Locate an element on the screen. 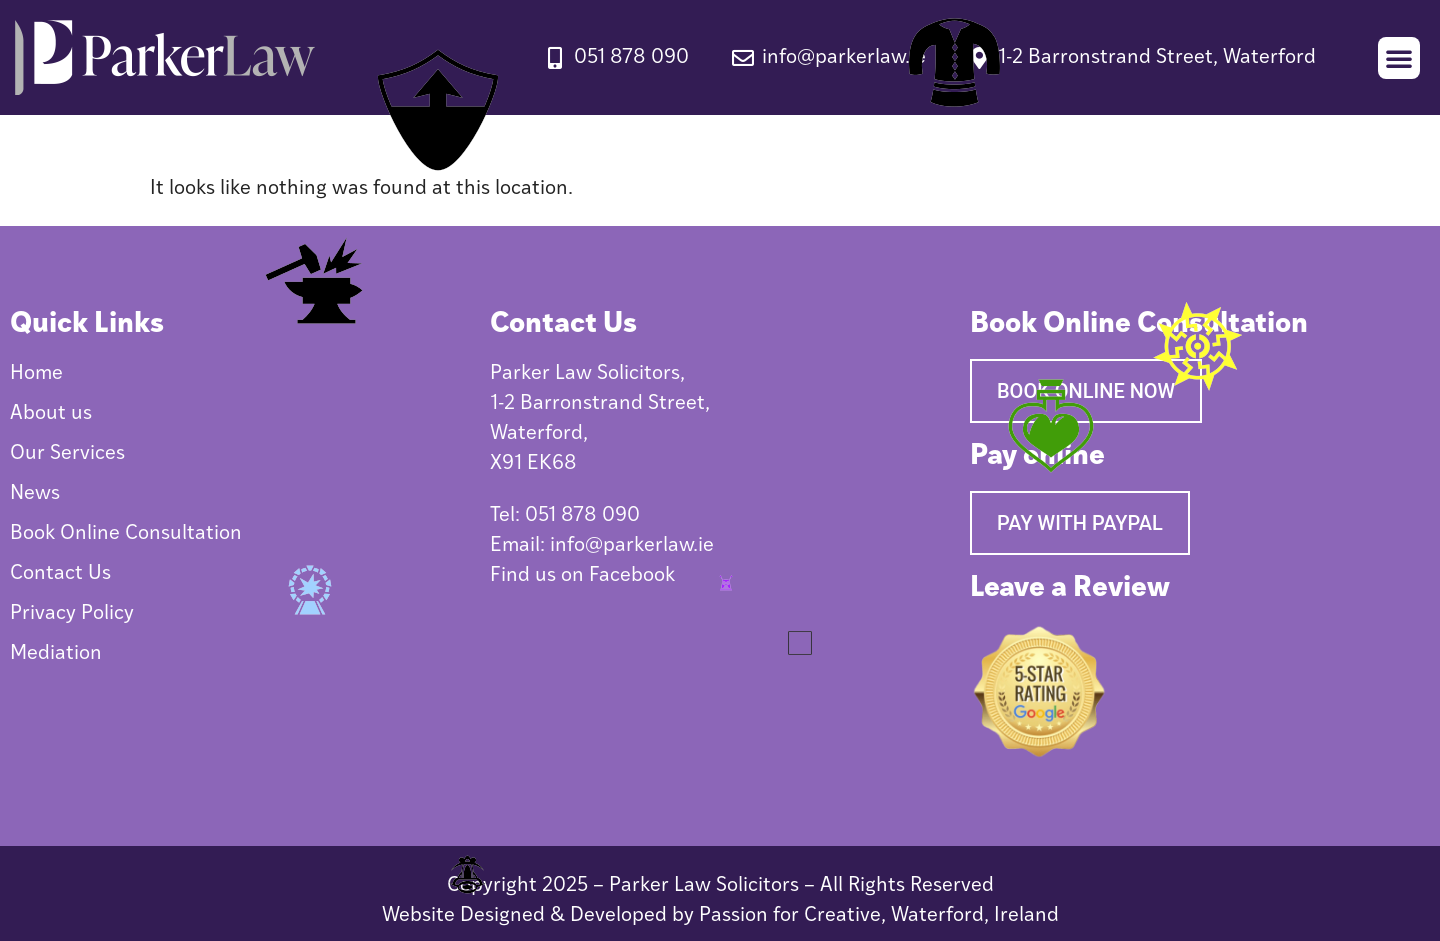 This screenshot has height=941, width=1440. access bot or AI assistant features is located at coordinates (726, 583).